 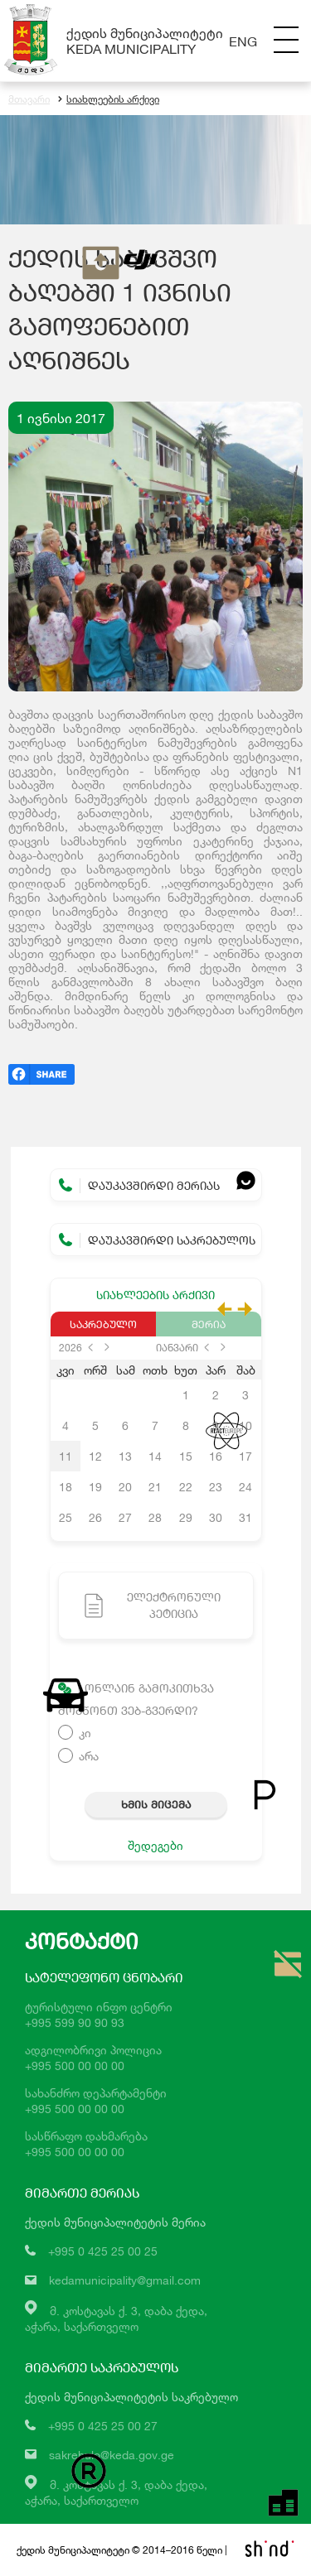 I want to click on access database or data storage, so click(x=283, y=2502).